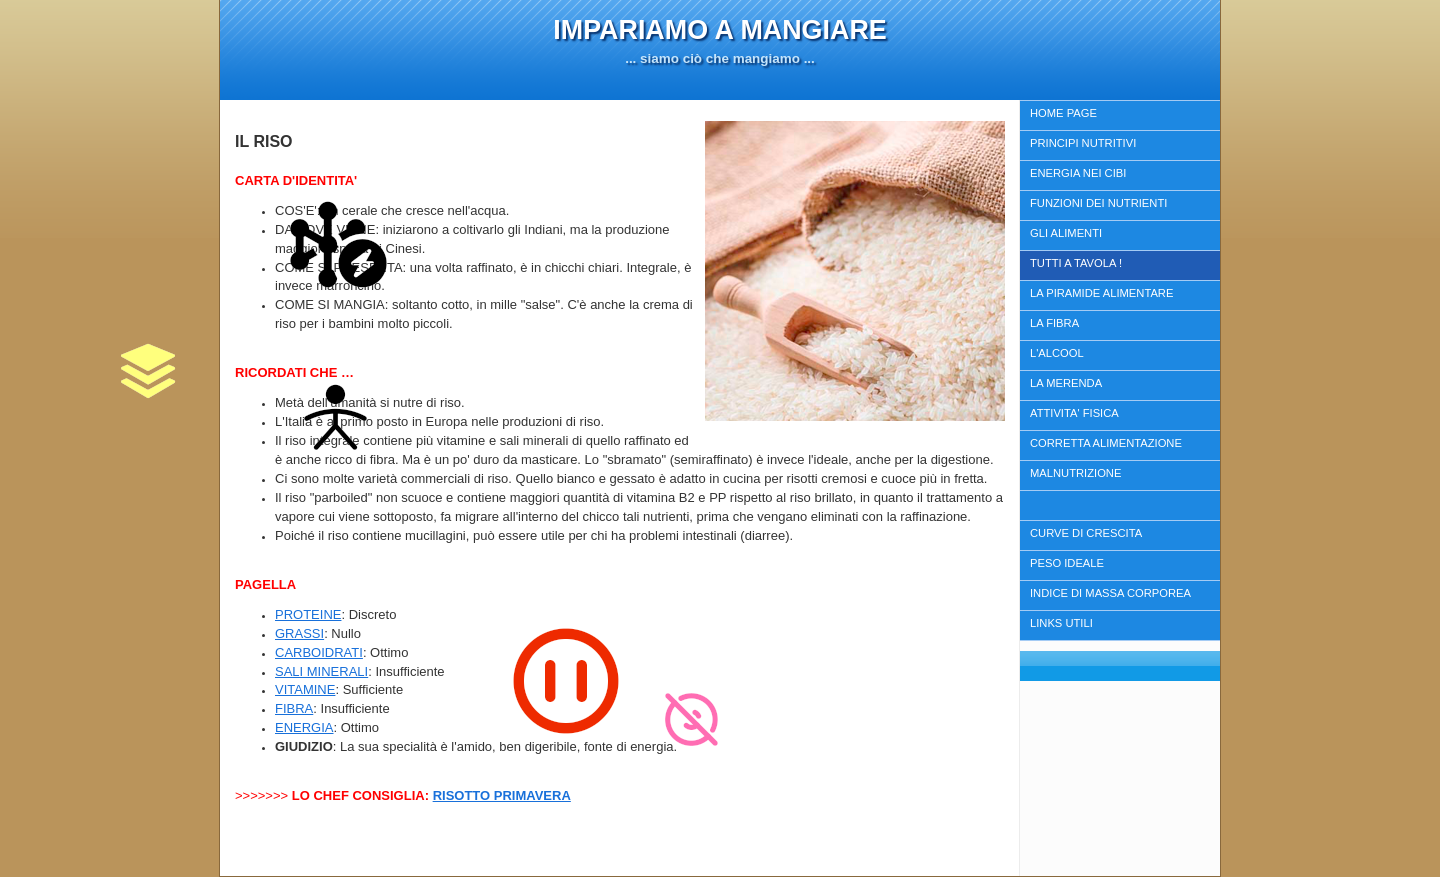 This screenshot has width=1440, height=877. Describe the element at coordinates (148, 371) in the screenshot. I see `toggle layer visibility` at that location.